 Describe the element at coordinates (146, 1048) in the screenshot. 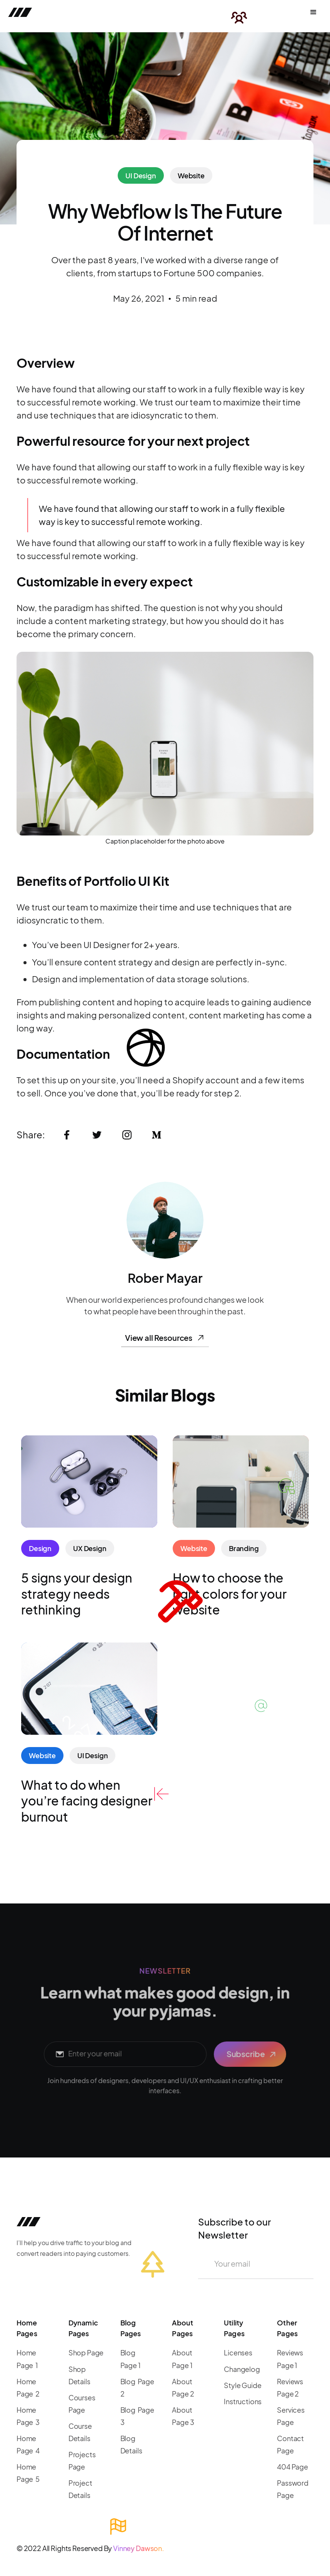

I see `access games or entertainment features` at that location.